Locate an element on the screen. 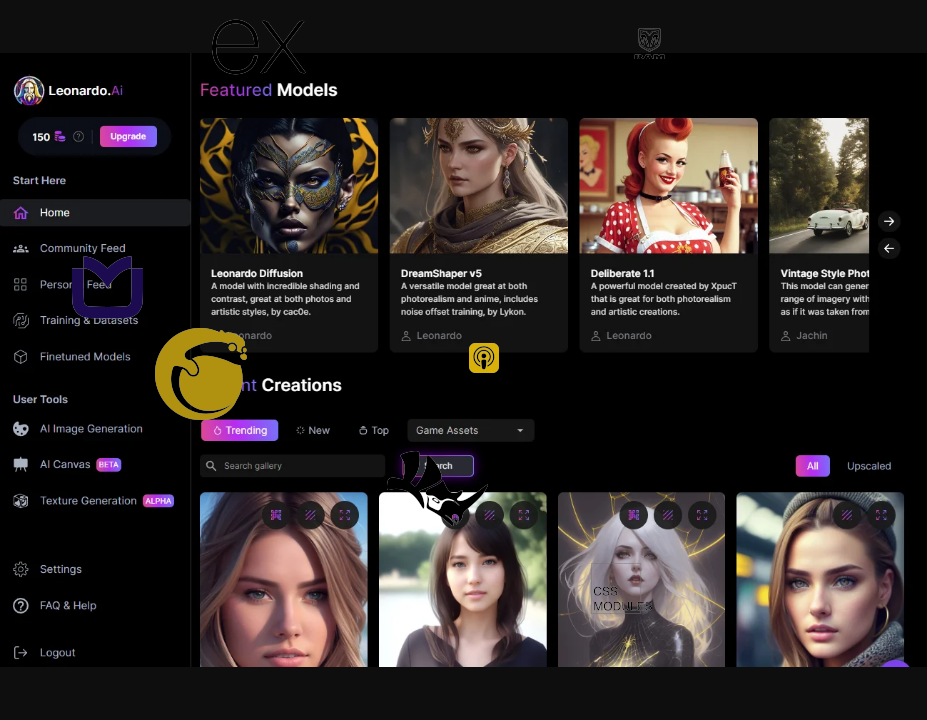 The height and width of the screenshot is (720, 927). express.js framework logo is located at coordinates (259, 47).